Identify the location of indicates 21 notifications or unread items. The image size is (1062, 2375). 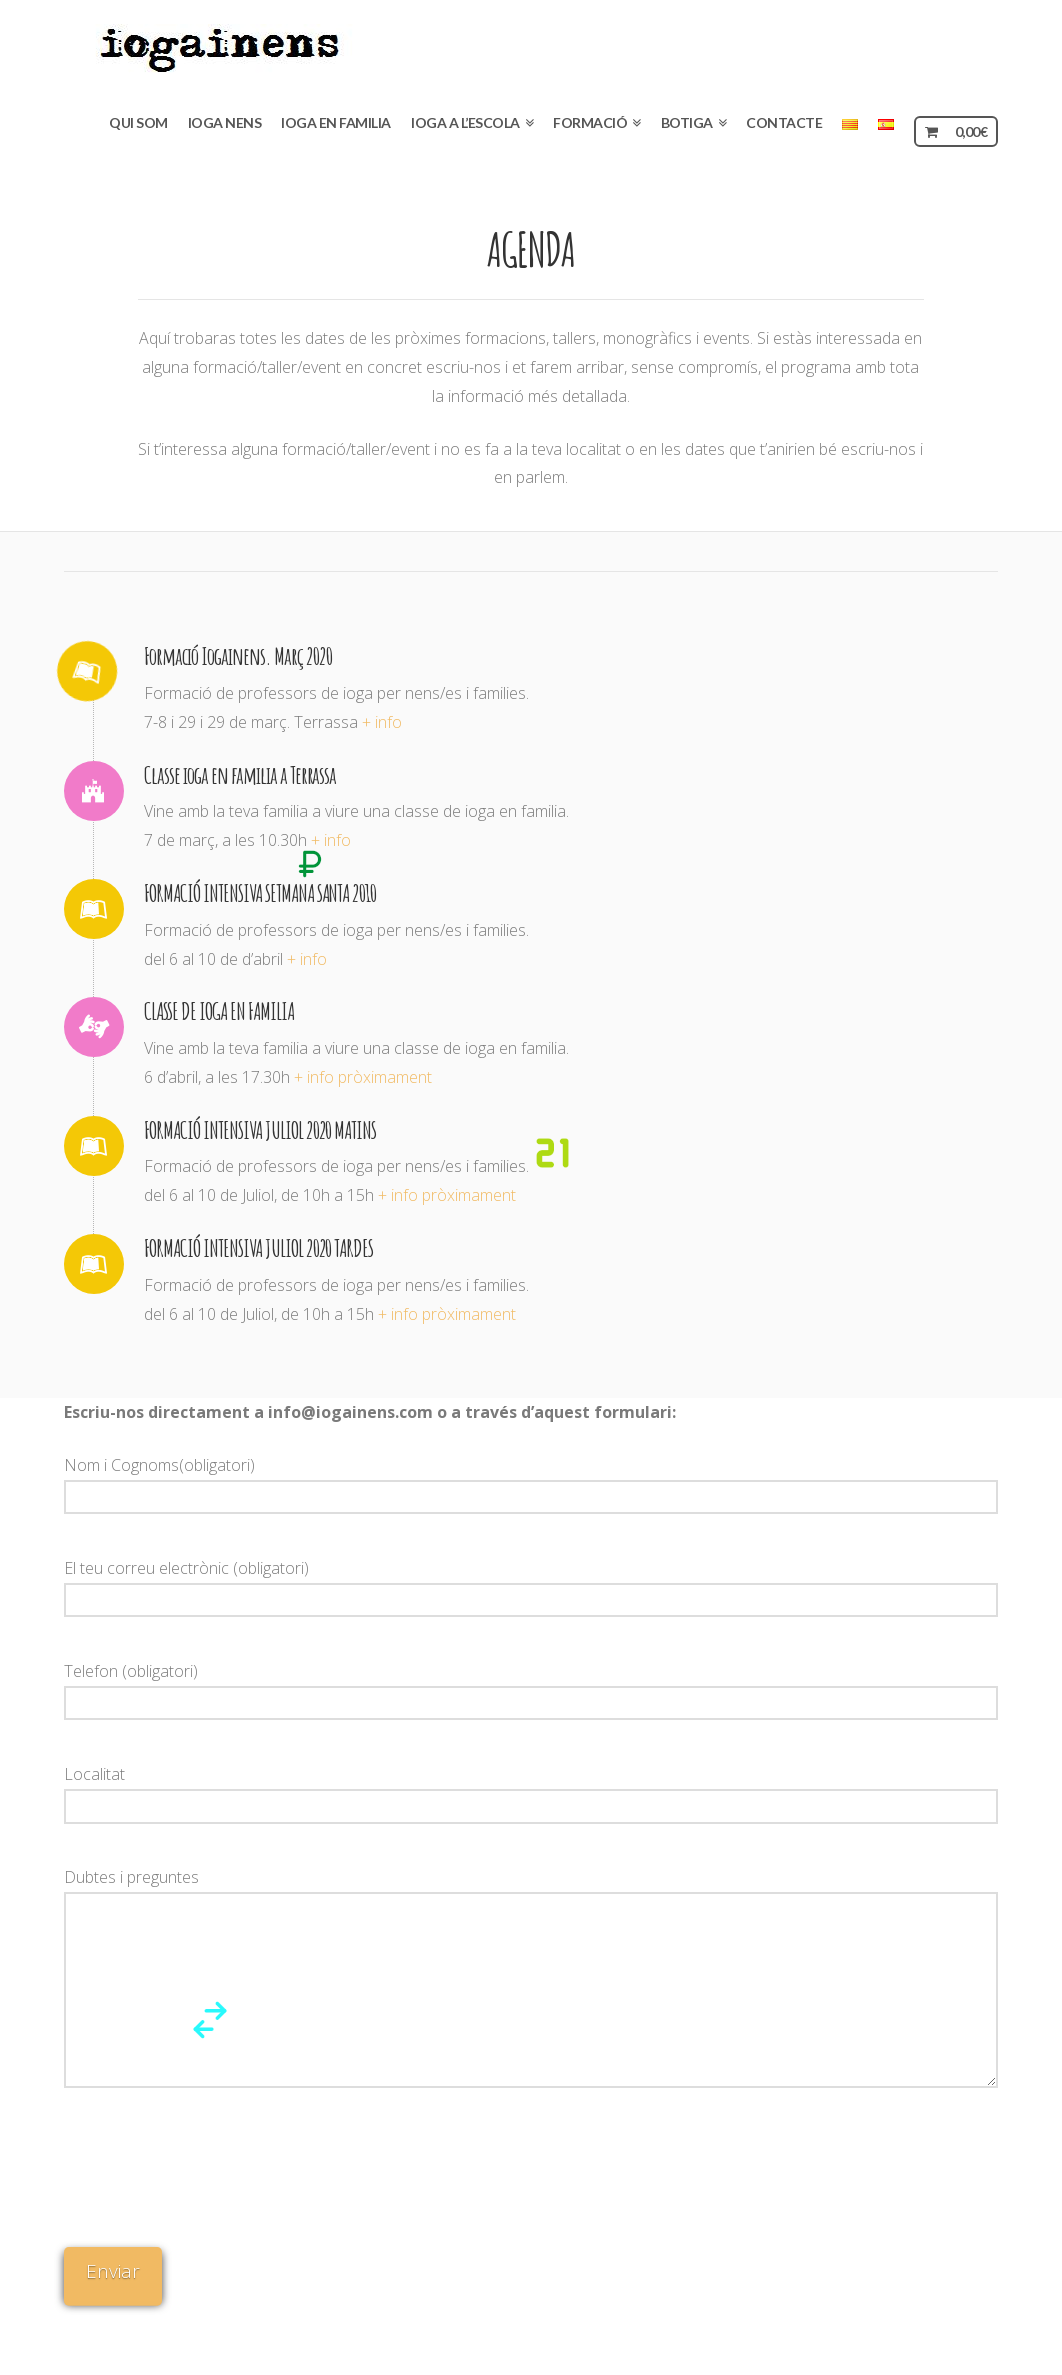
(554, 1153).